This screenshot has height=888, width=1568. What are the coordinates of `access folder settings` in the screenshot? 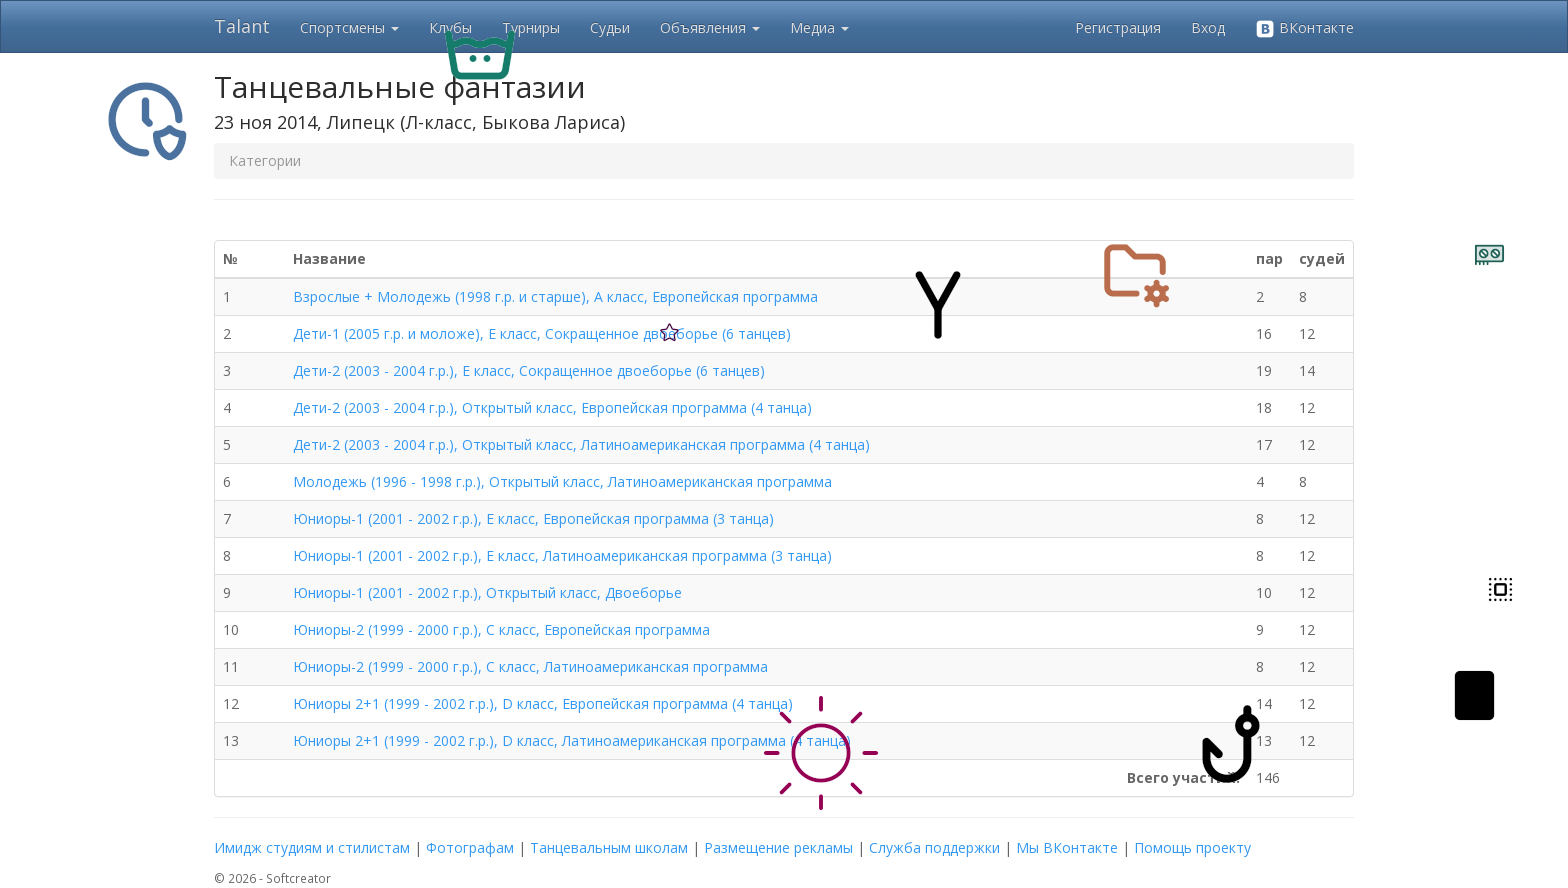 It's located at (1135, 272).